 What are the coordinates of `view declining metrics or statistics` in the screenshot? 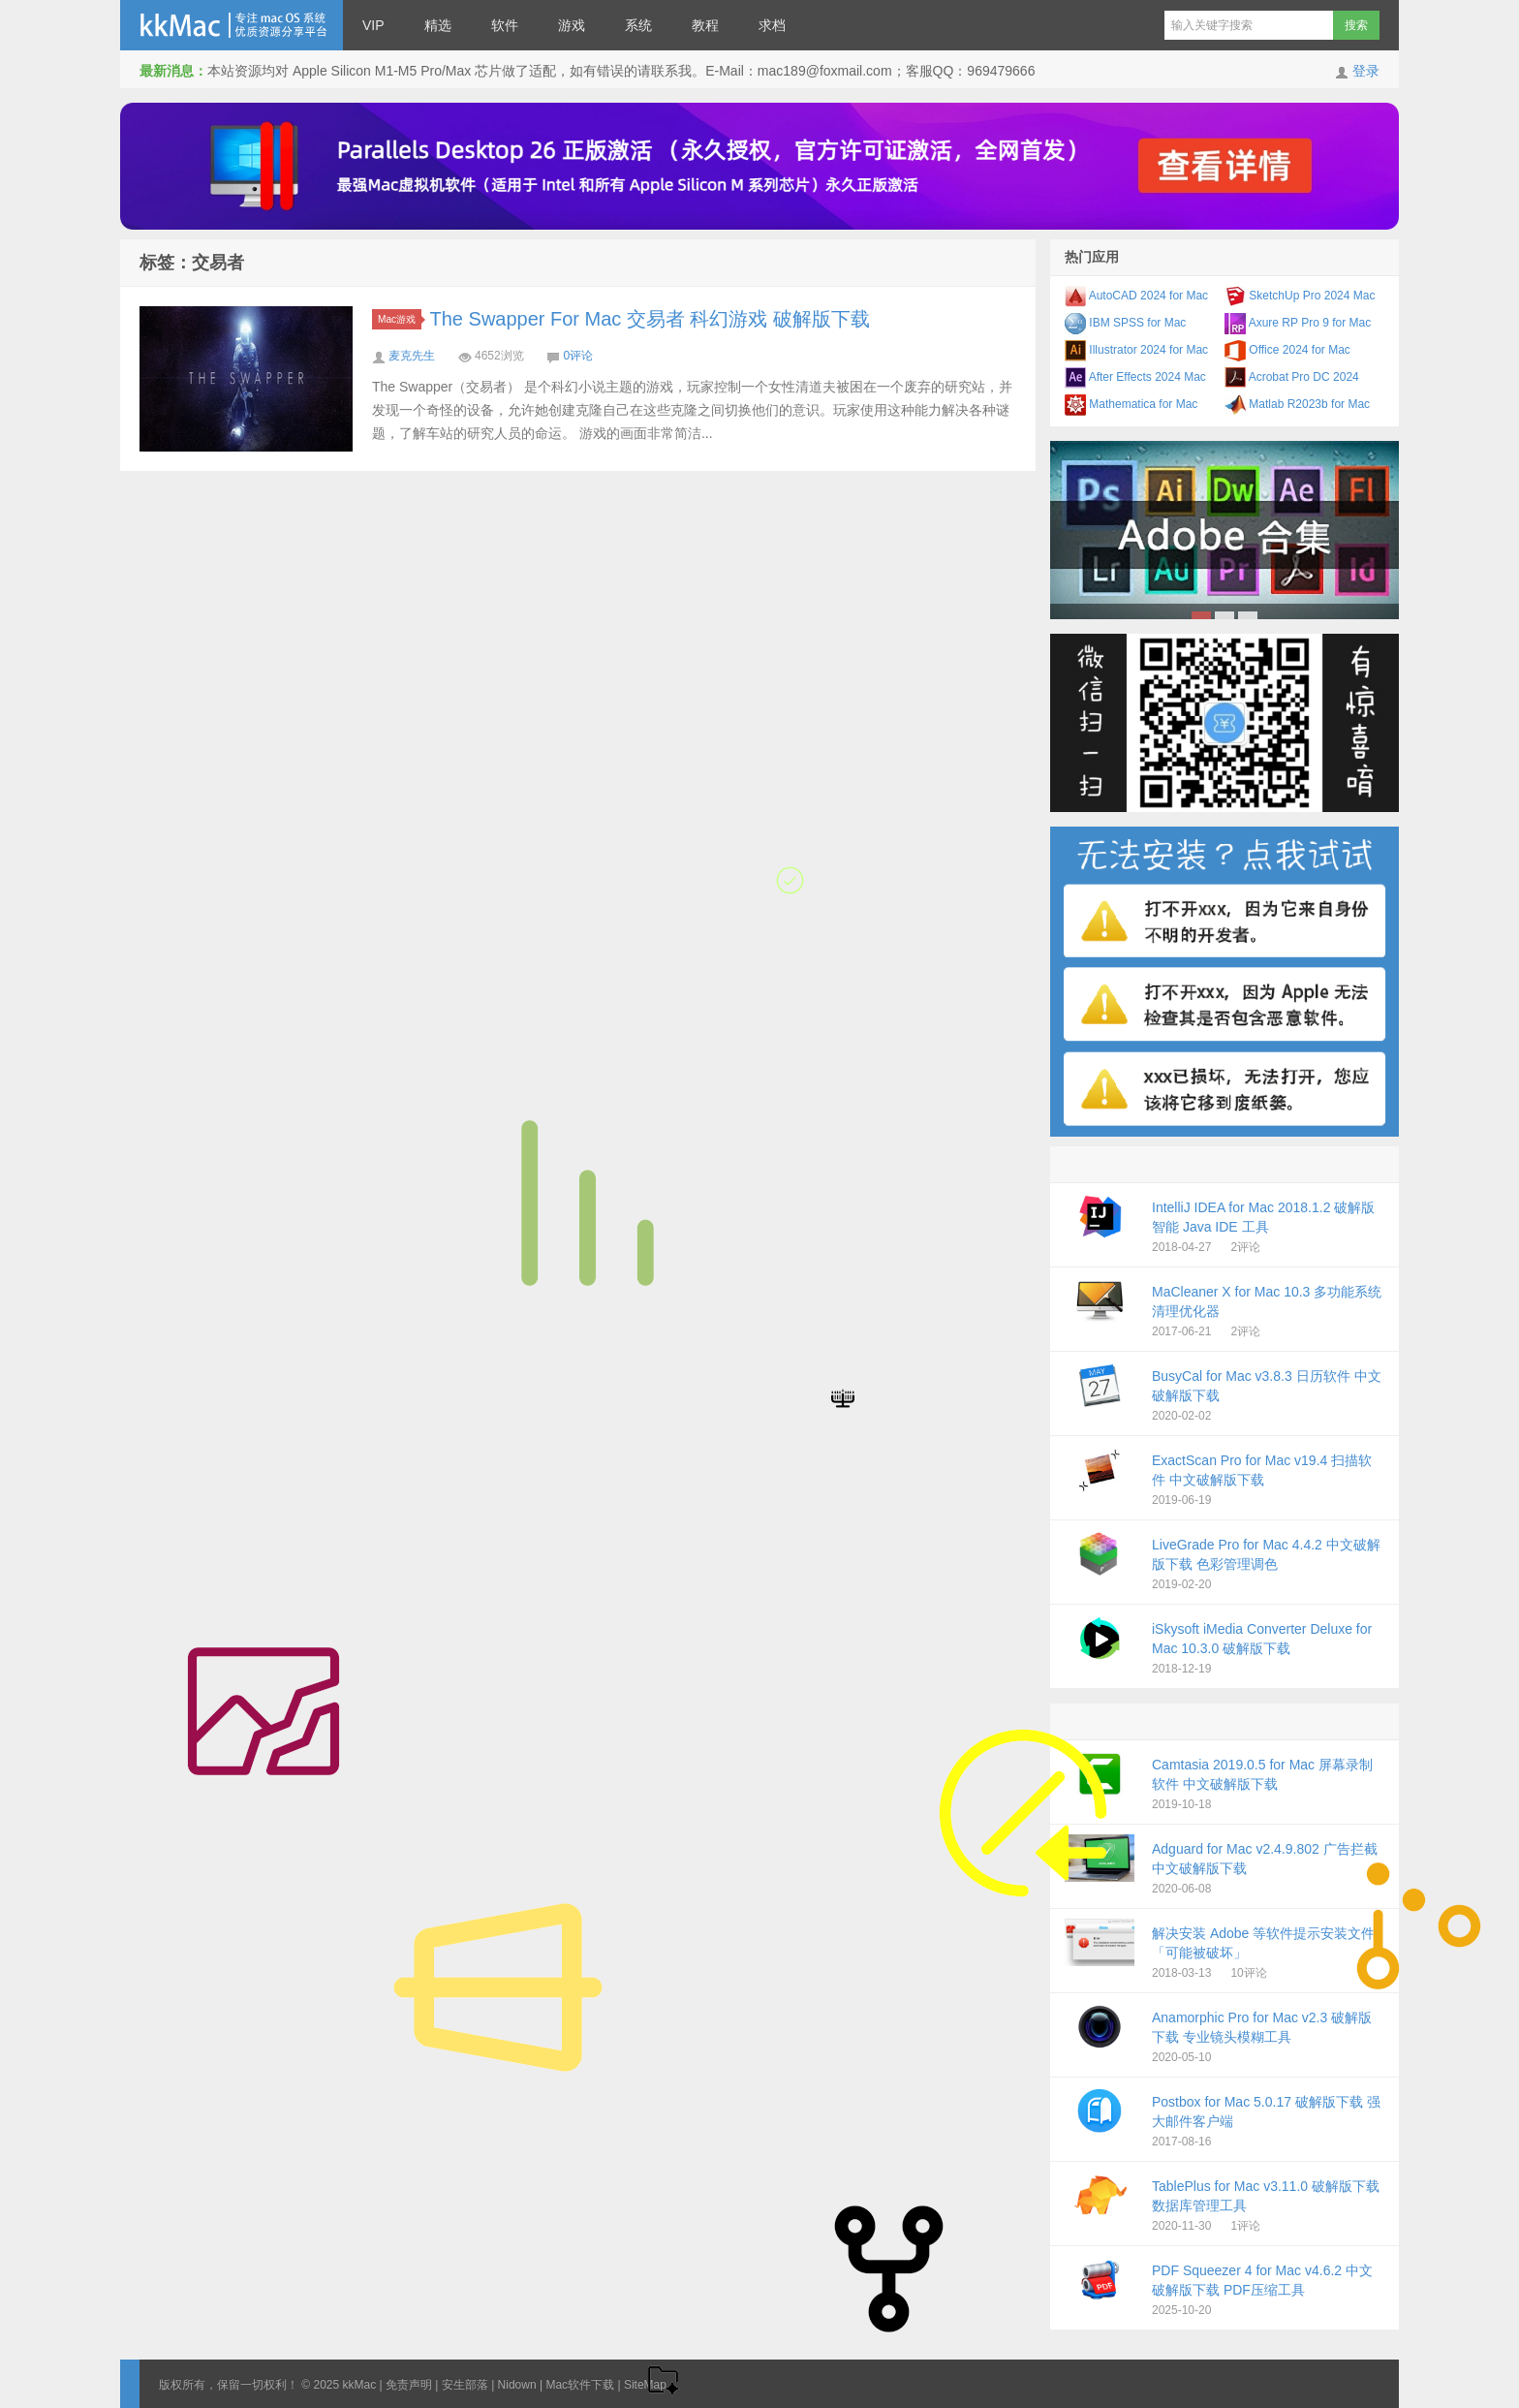 It's located at (587, 1203).